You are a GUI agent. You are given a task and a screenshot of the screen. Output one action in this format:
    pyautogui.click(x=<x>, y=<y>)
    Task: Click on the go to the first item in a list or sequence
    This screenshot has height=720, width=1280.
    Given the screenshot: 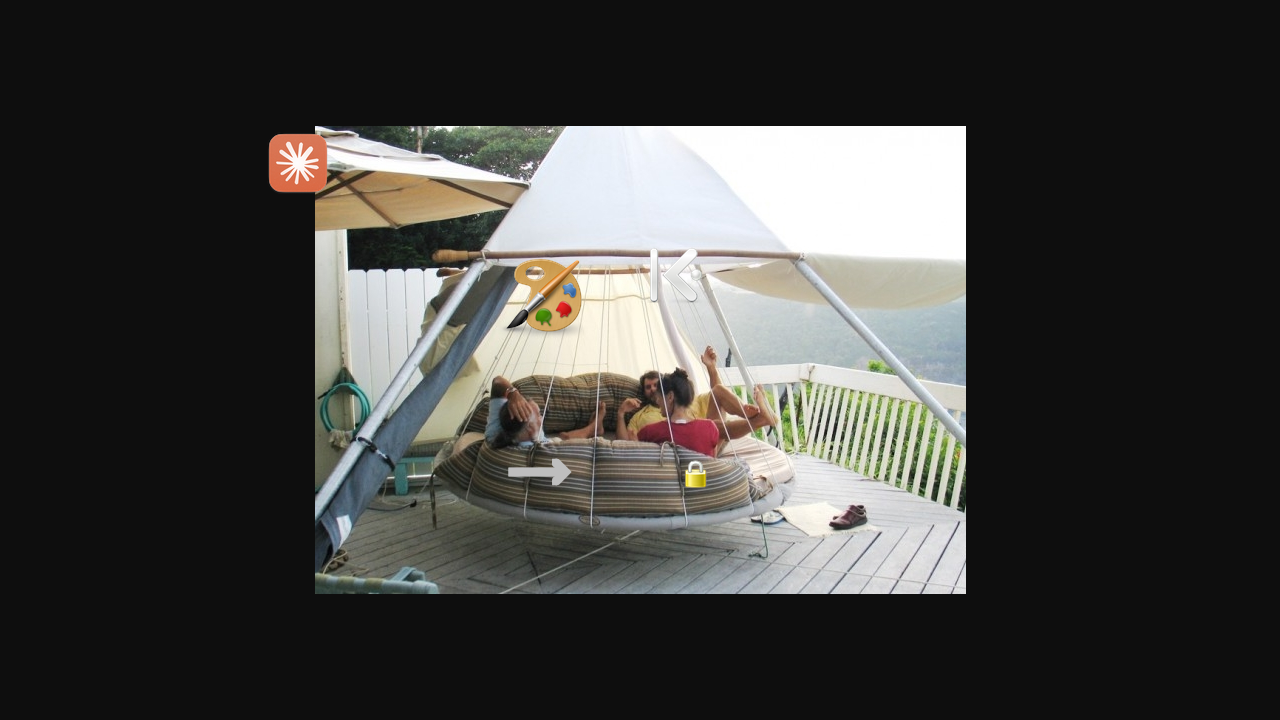 What is the action you would take?
    pyautogui.click(x=675, y=275)
    